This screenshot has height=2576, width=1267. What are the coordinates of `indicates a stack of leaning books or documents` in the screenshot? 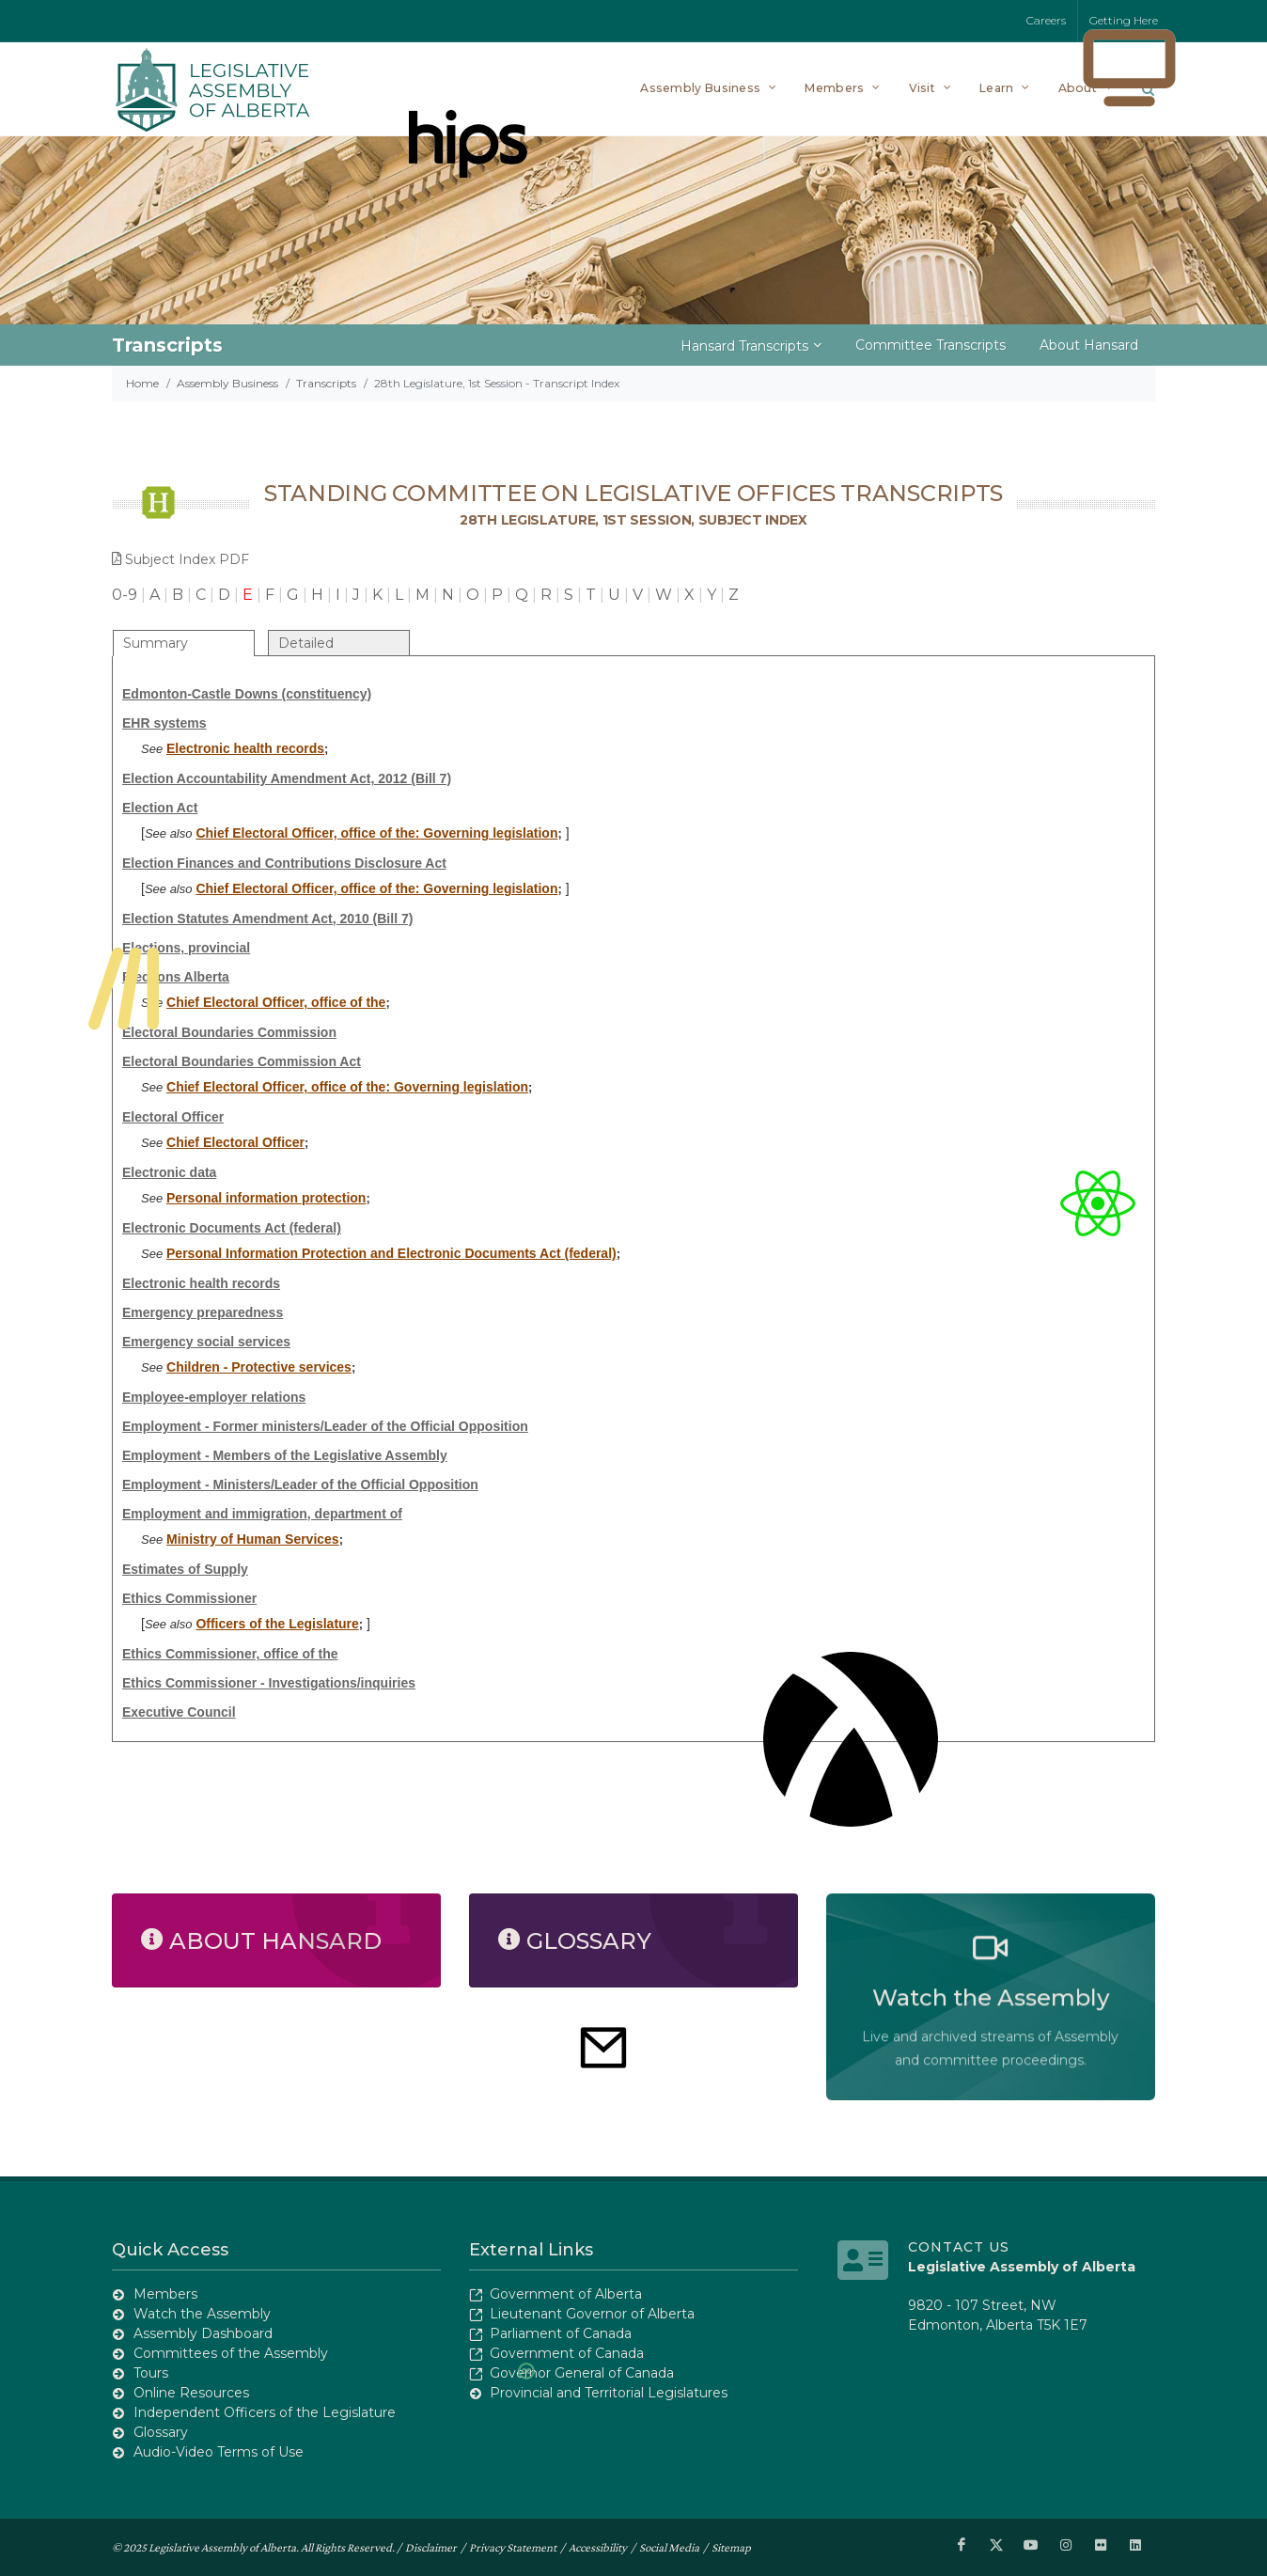 It's located at (123, 988).